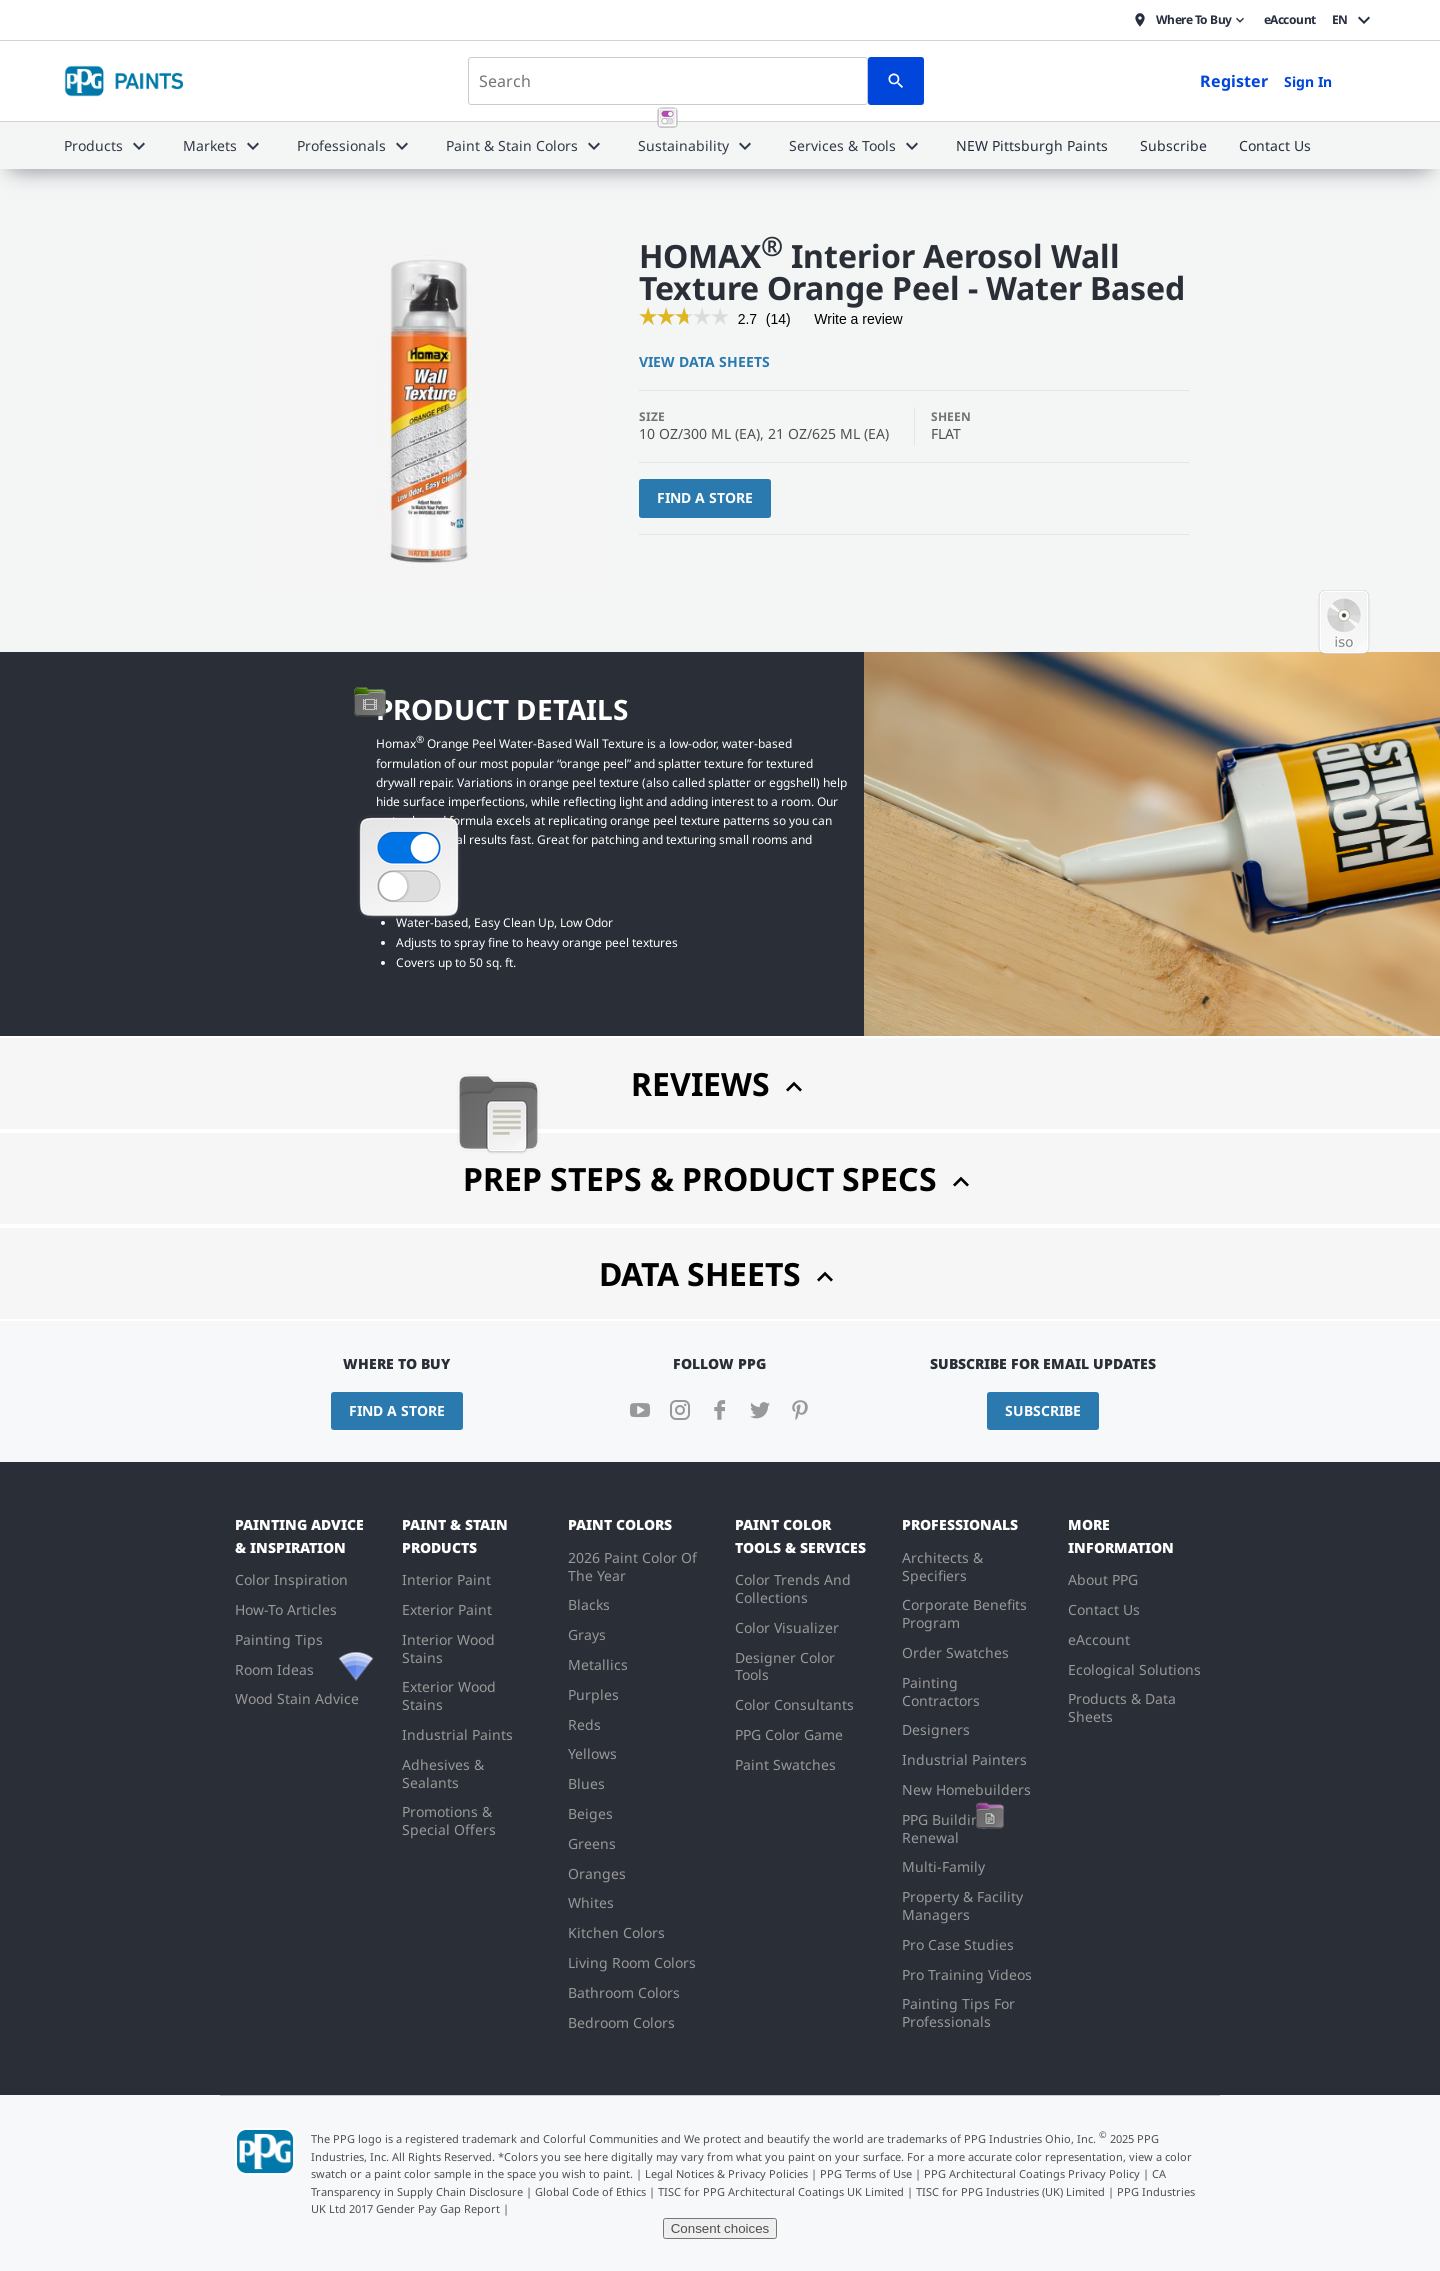 The width and height of the screenshot is (1440, 2271). Describe the element at coordinates (498, 1112) in the screenshot. I see `open a file or document` at that location.